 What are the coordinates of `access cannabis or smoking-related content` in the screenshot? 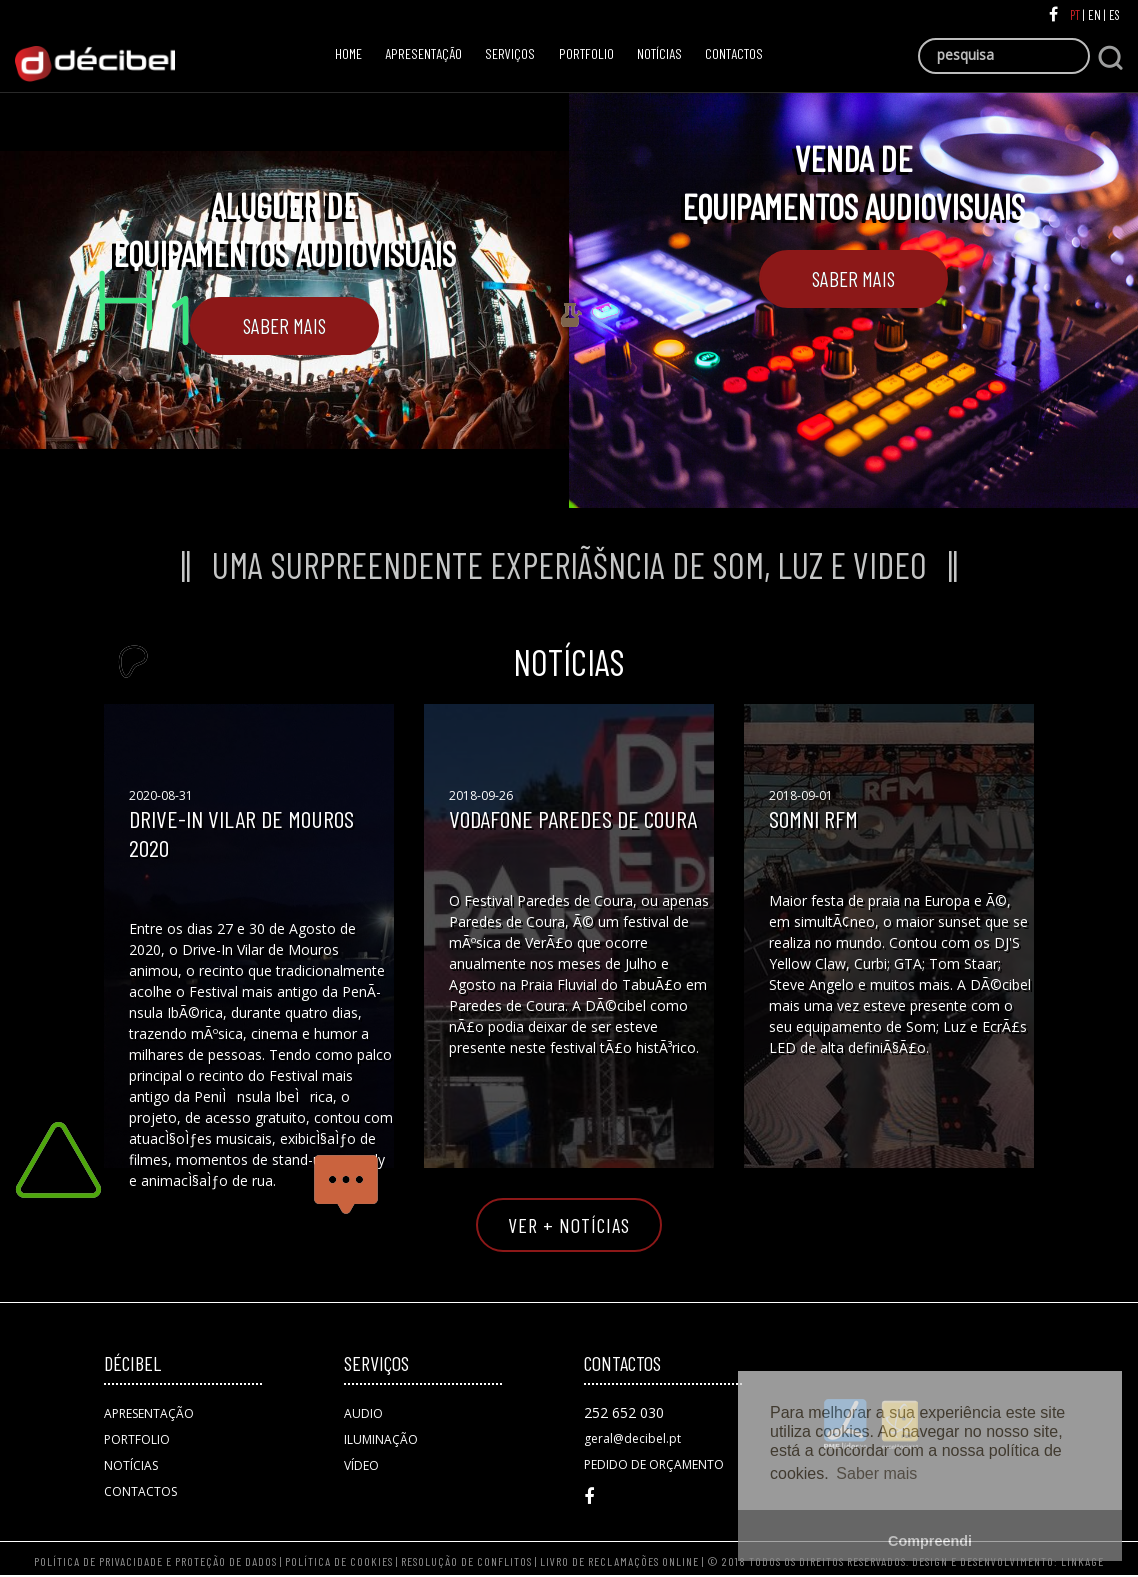 It's located at (570, 315).